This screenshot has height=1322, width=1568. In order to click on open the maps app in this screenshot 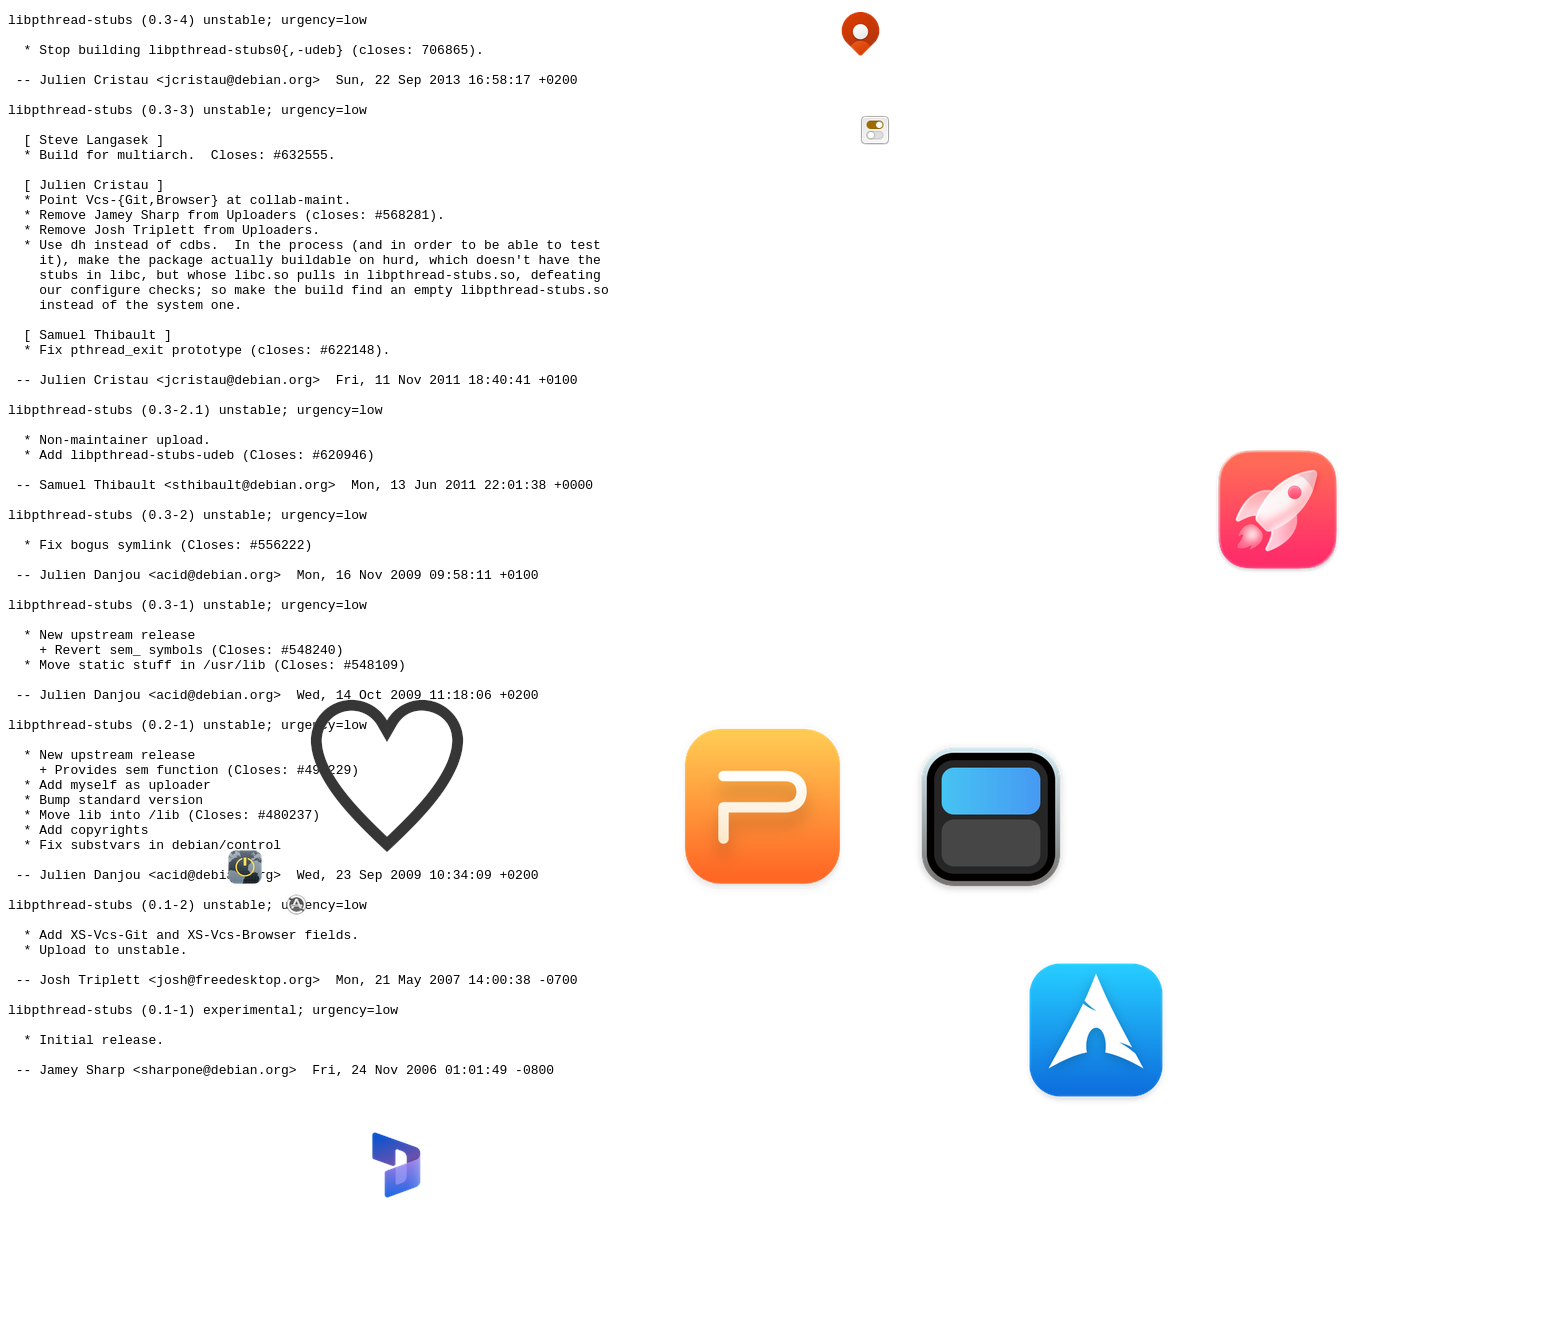, I will do `click(860, 34)`.